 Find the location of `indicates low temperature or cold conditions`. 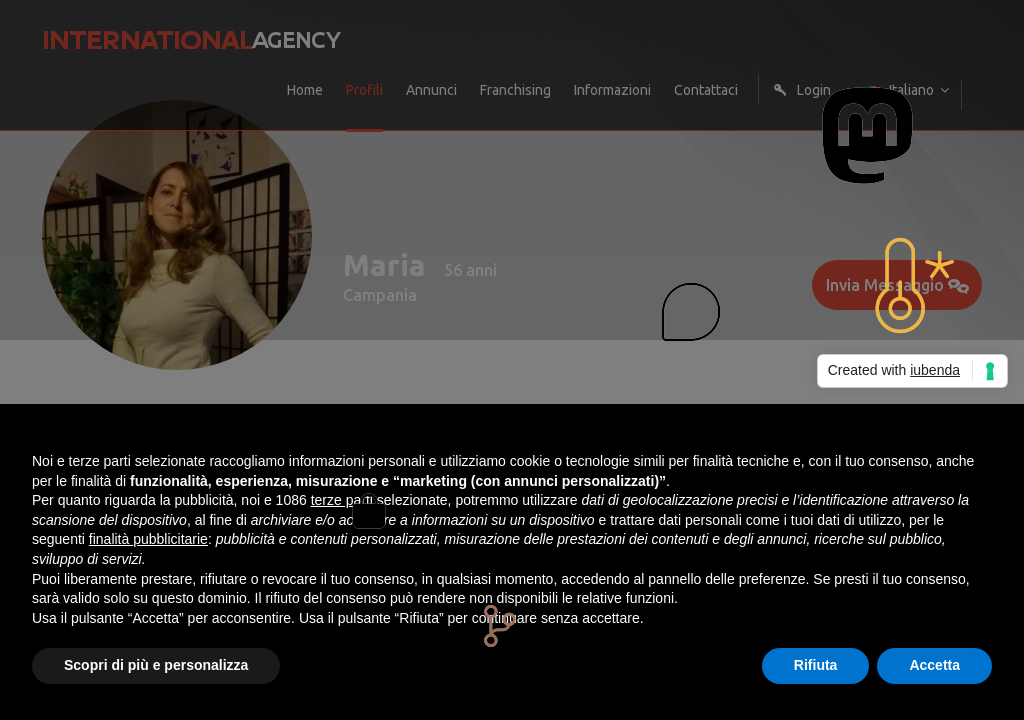

indicates low temperature or cold conditions is located at coordinates (903, 285).